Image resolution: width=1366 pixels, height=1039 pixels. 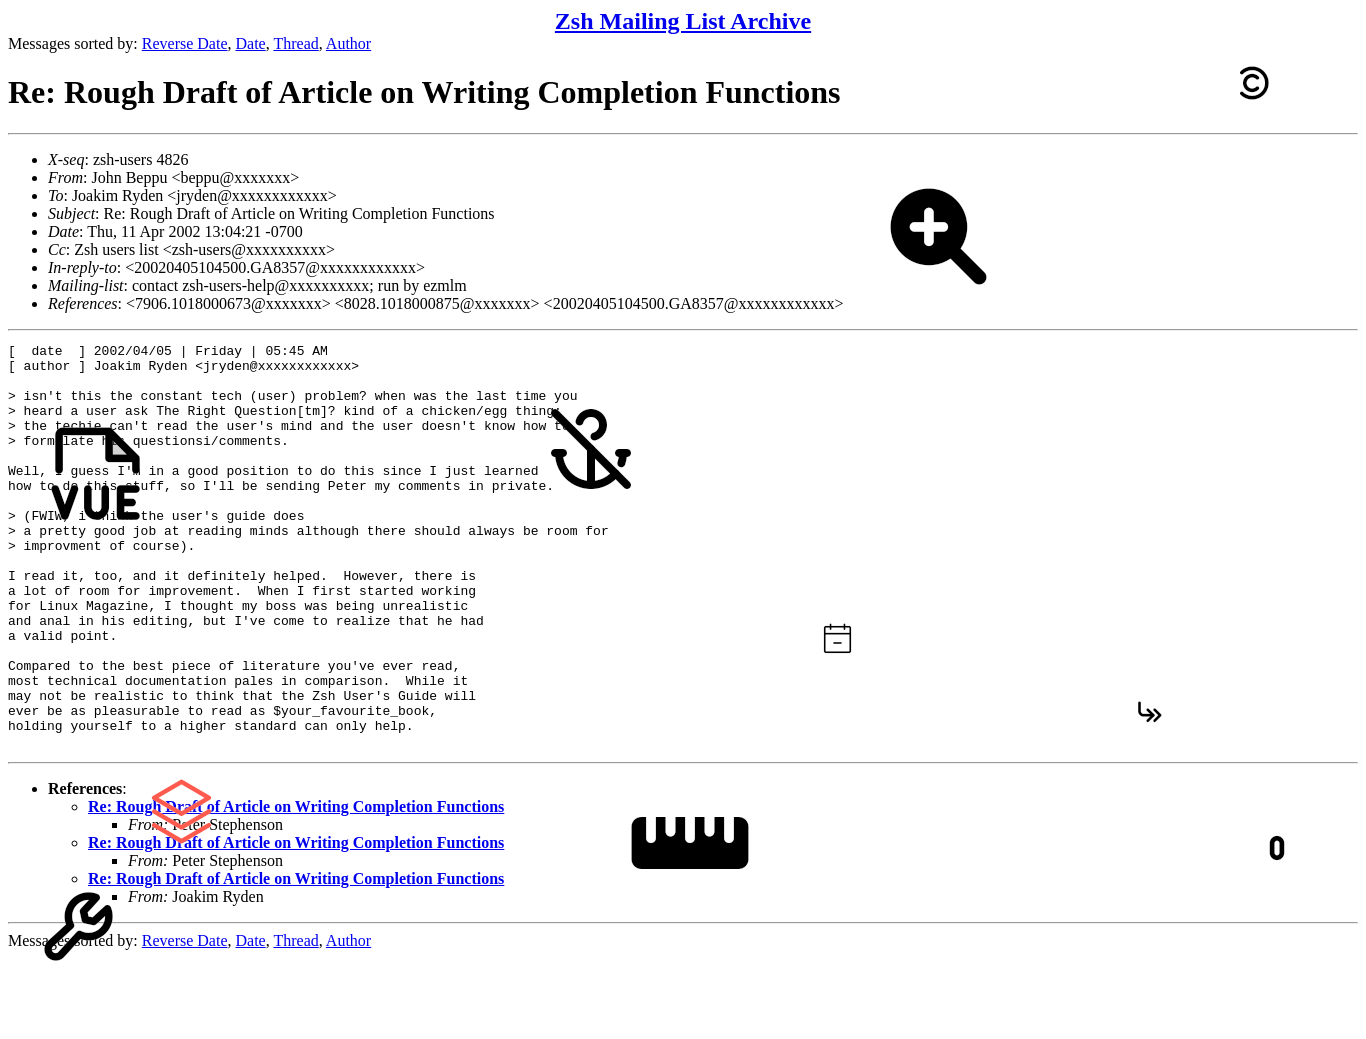 What do you see at coordinates (97, 477) in the screenshot?
I see `a Vue.js file in your project` at bounding box center [97, 477].